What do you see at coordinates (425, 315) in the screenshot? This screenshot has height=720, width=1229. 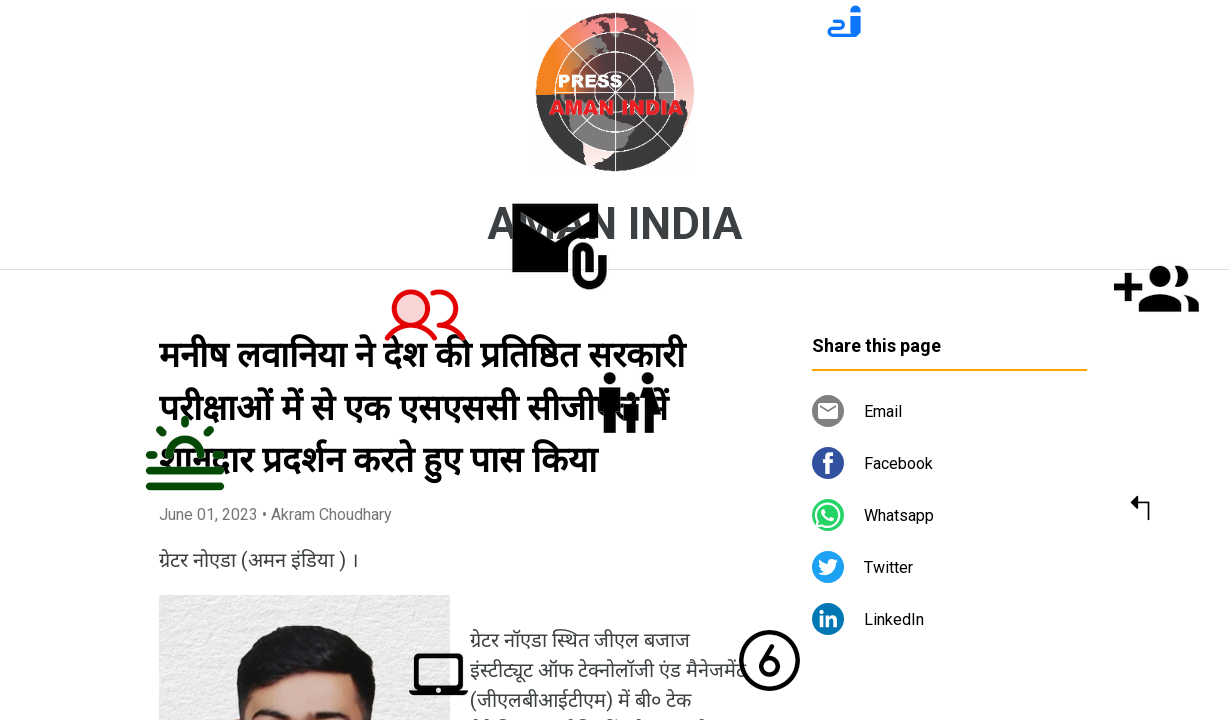 I see `view all users or contacts` at bounding box center [425, 315].